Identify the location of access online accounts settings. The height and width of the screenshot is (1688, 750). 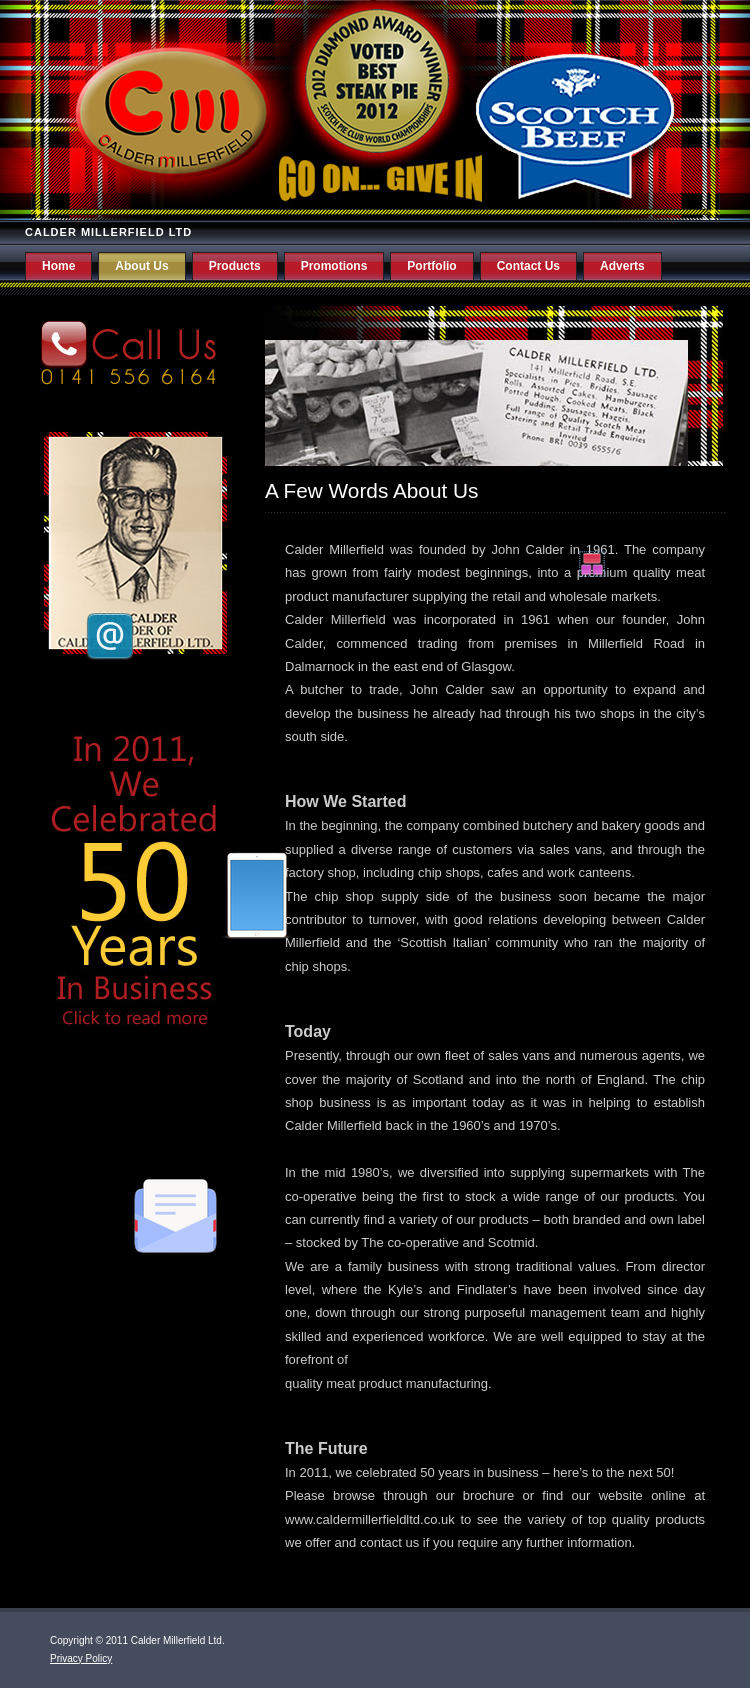
(110, 636).